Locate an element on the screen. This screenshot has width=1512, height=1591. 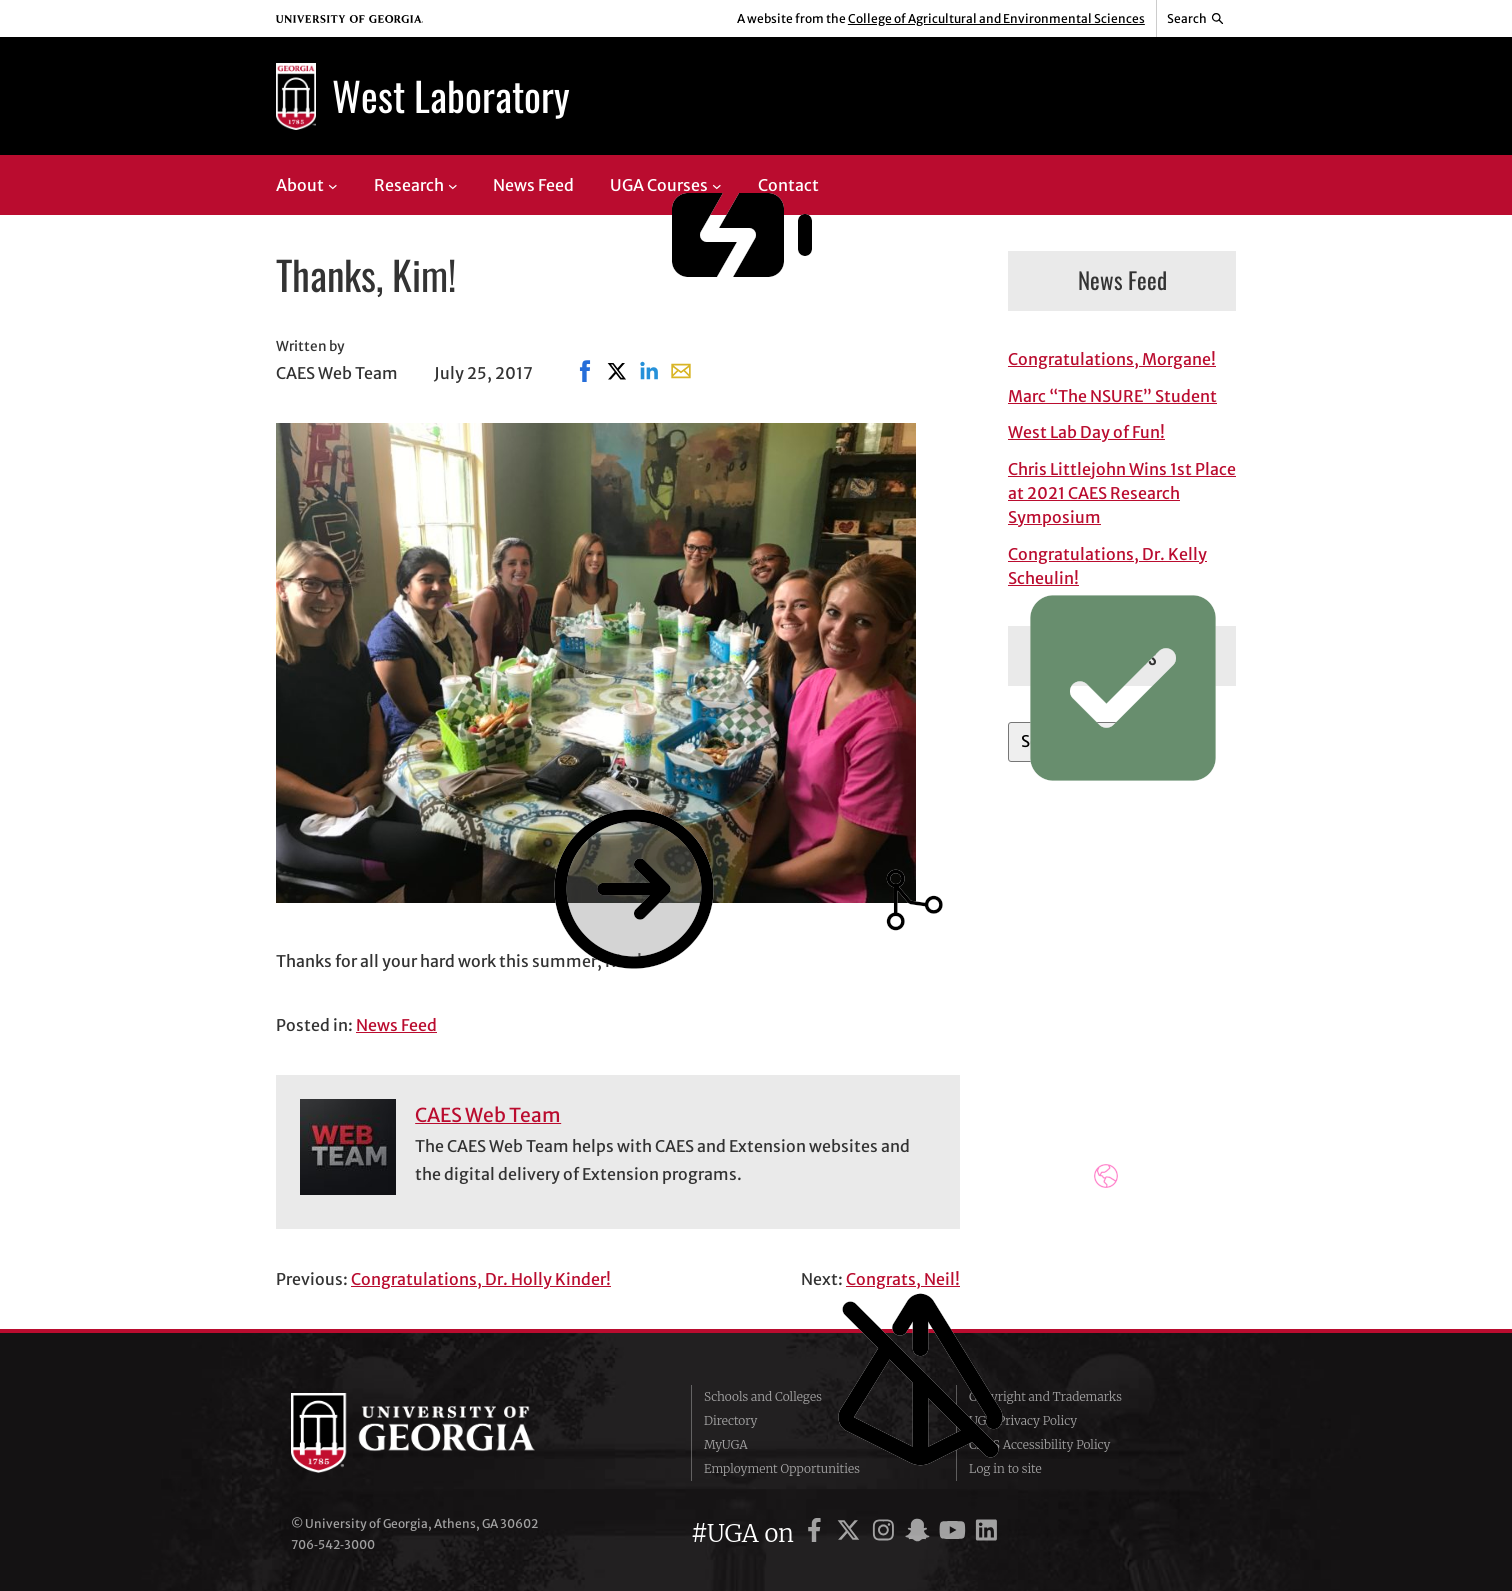
proceed to the next step is located at coordinates (634, 889).